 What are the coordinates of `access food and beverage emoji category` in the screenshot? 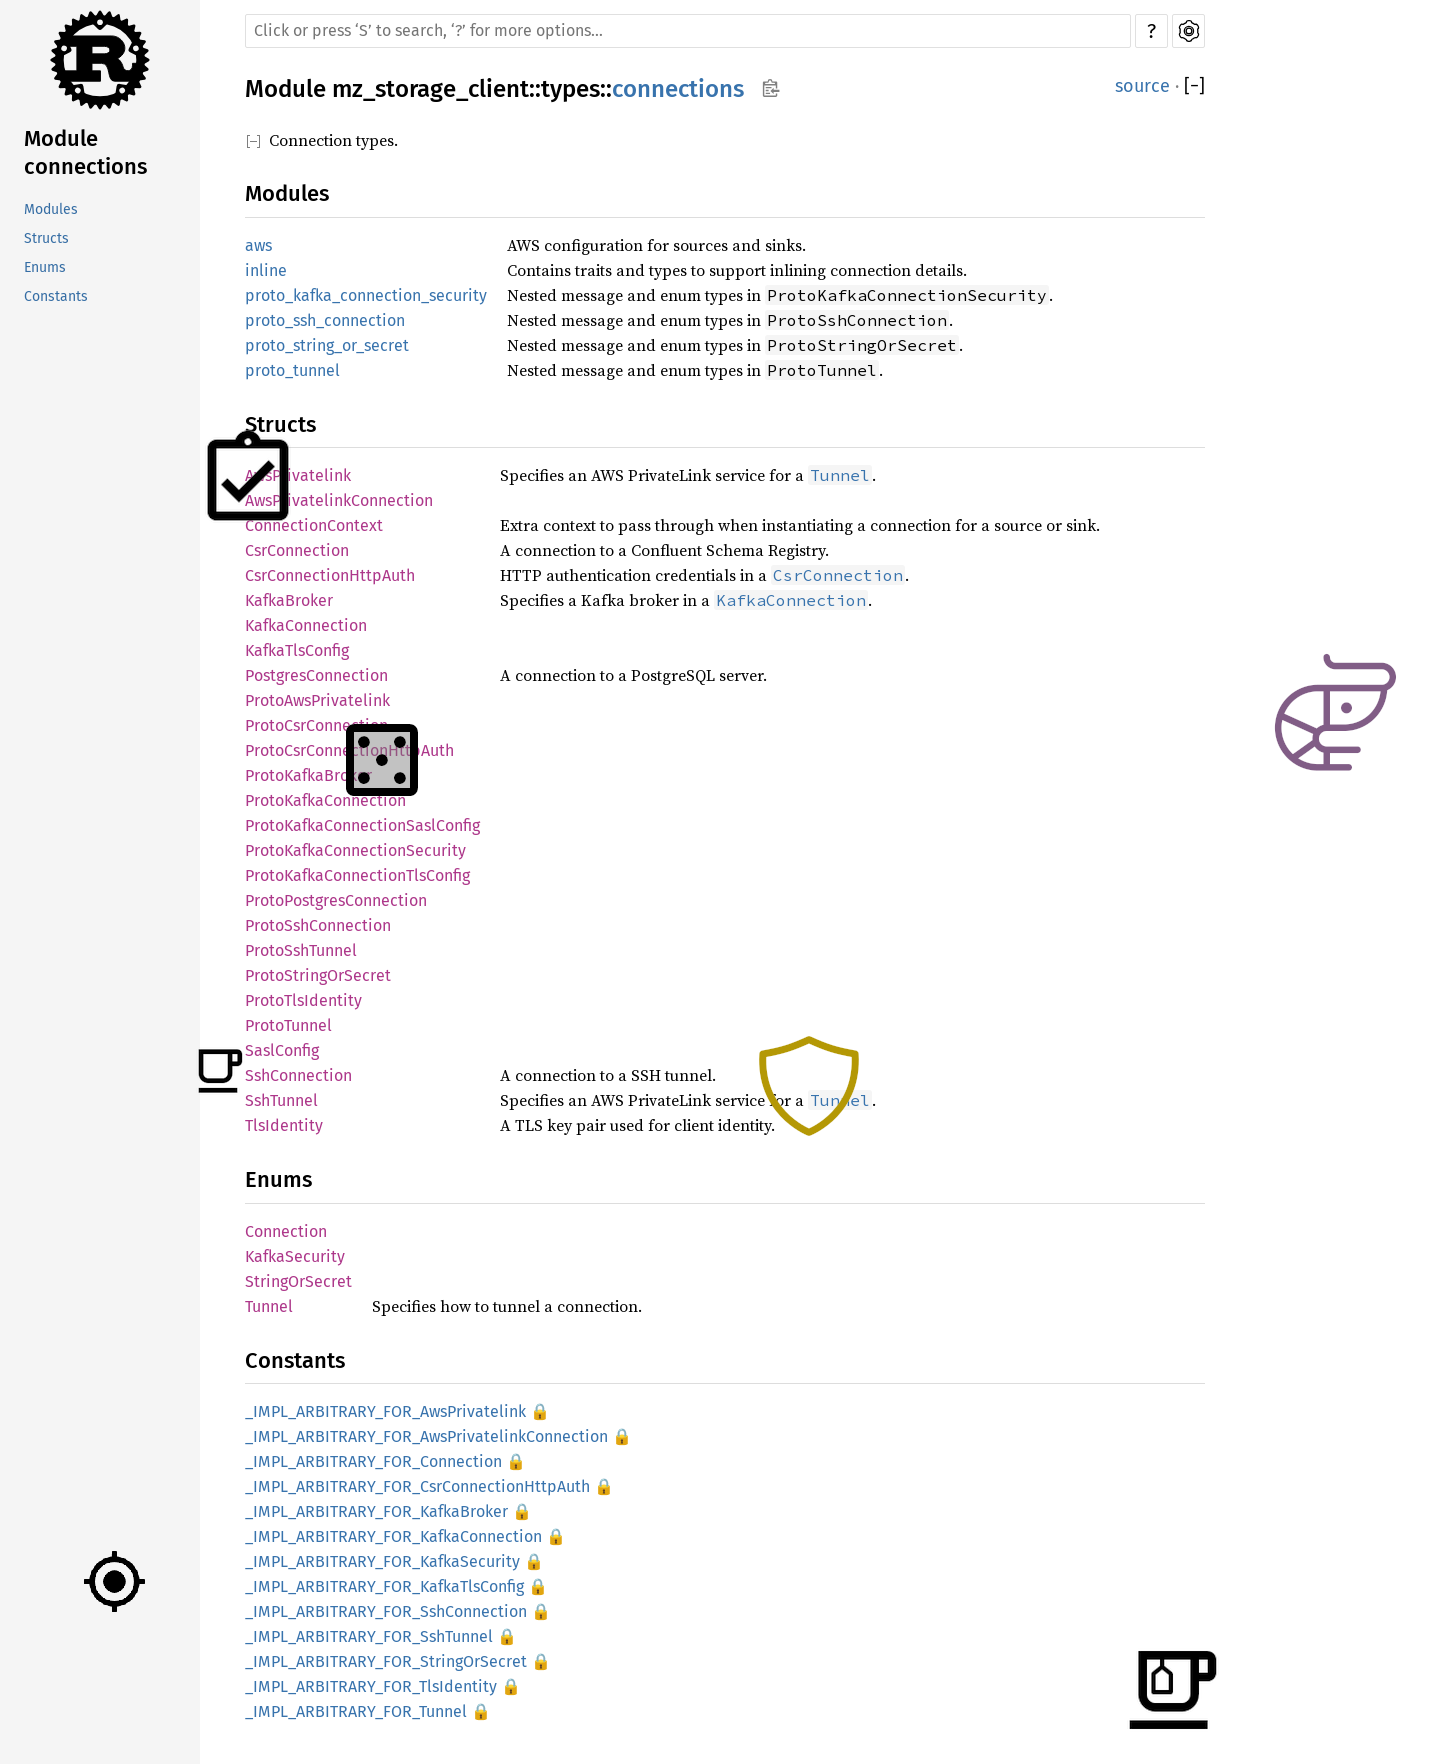 It's located at (1173, 1690).